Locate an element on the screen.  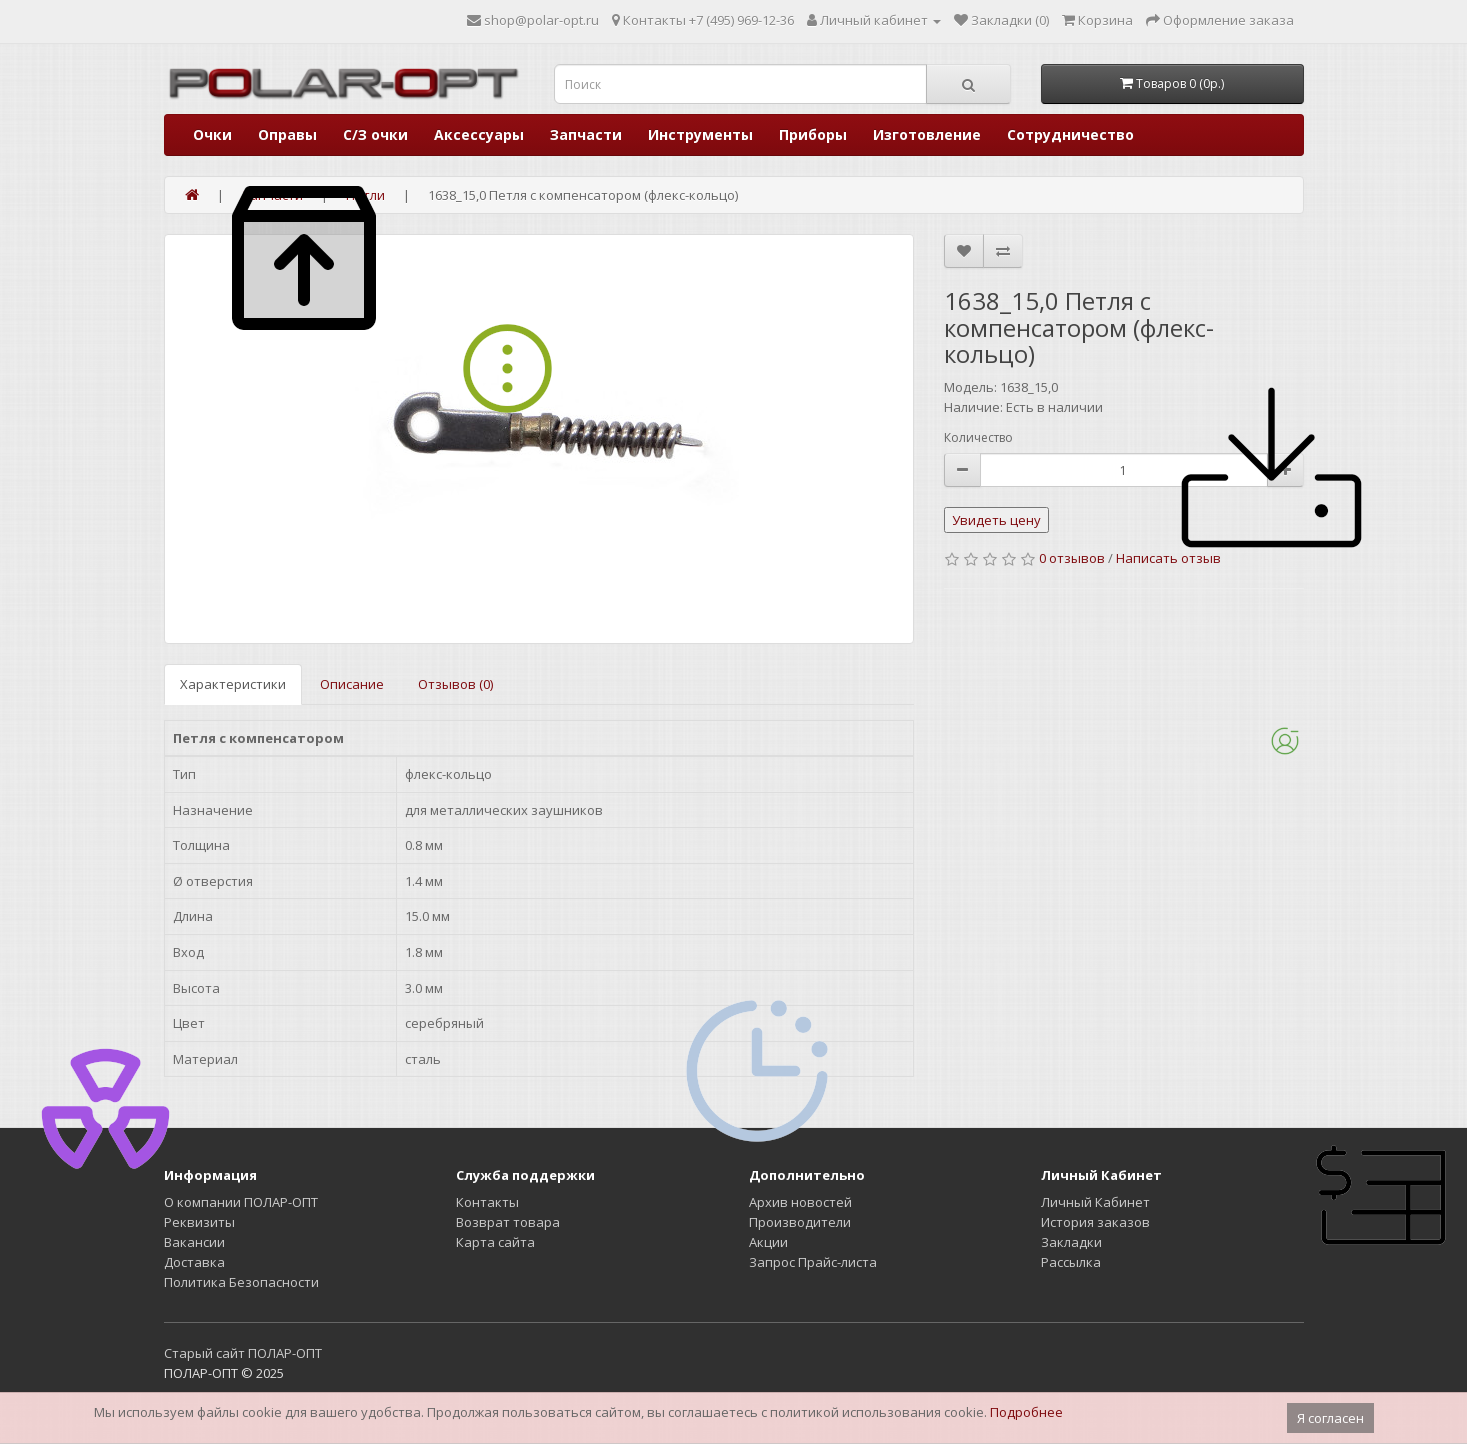
open more options menu is located at coordinates (507, 368).